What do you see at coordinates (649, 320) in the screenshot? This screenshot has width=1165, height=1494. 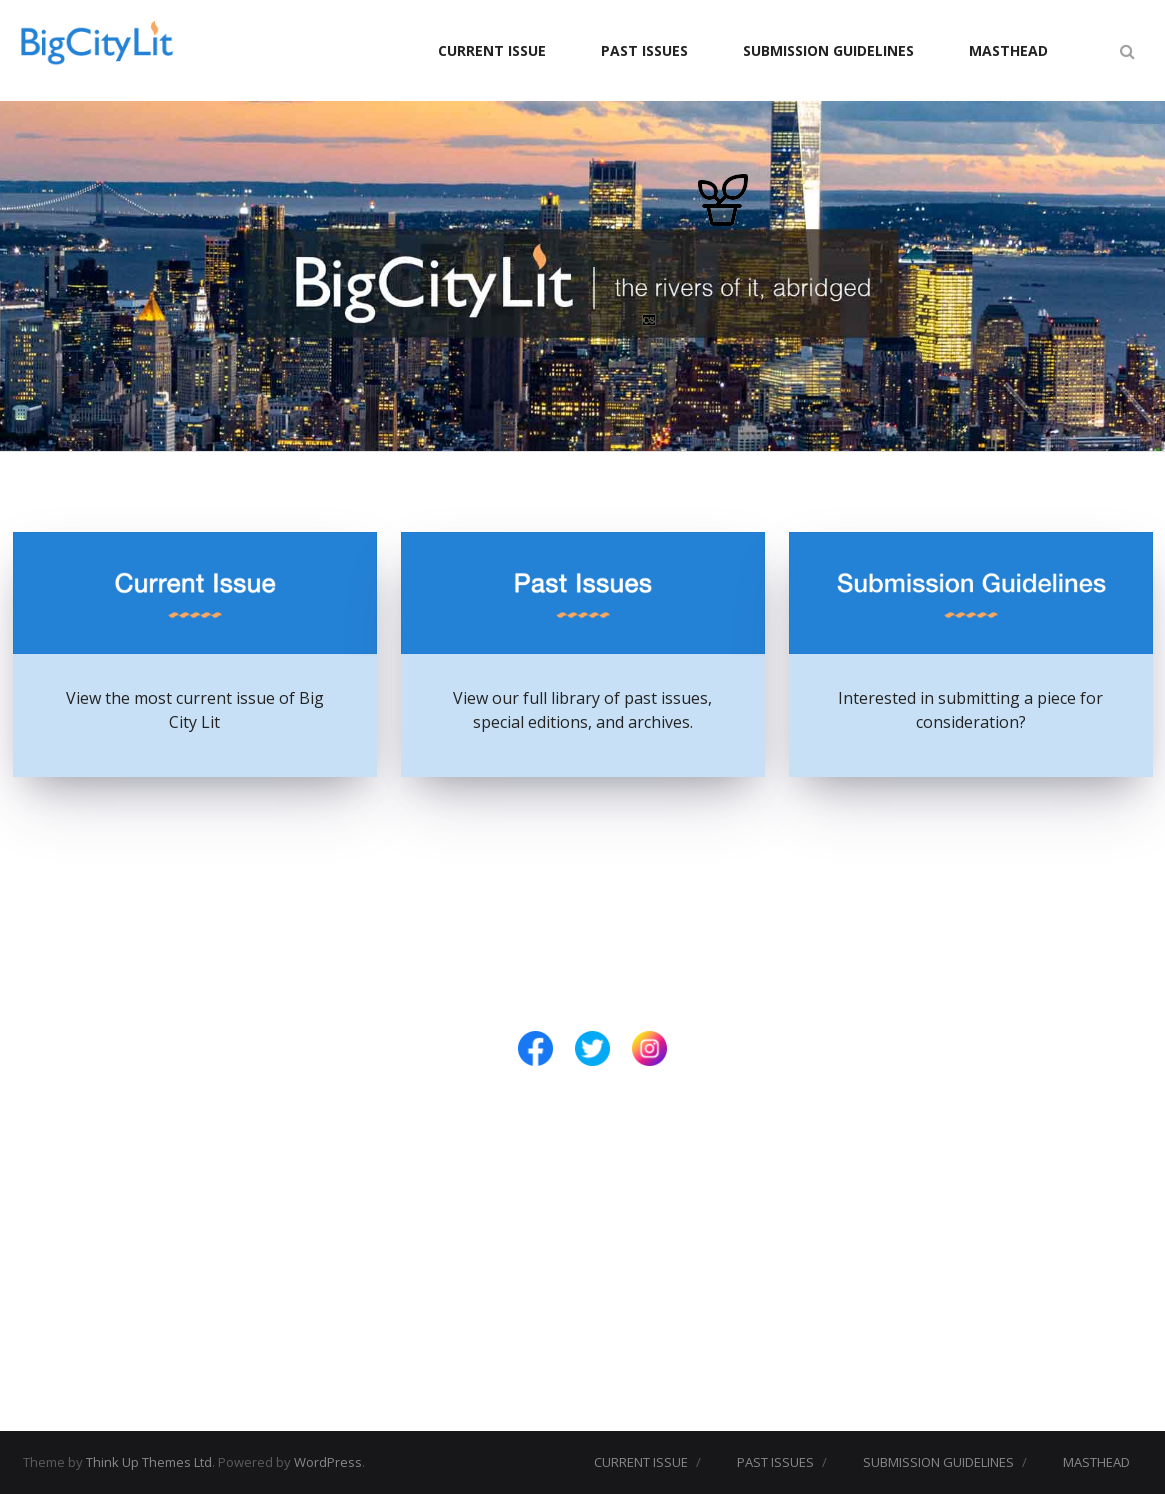 I see `open Last.fm app or website` at bounding box center [649, 320].